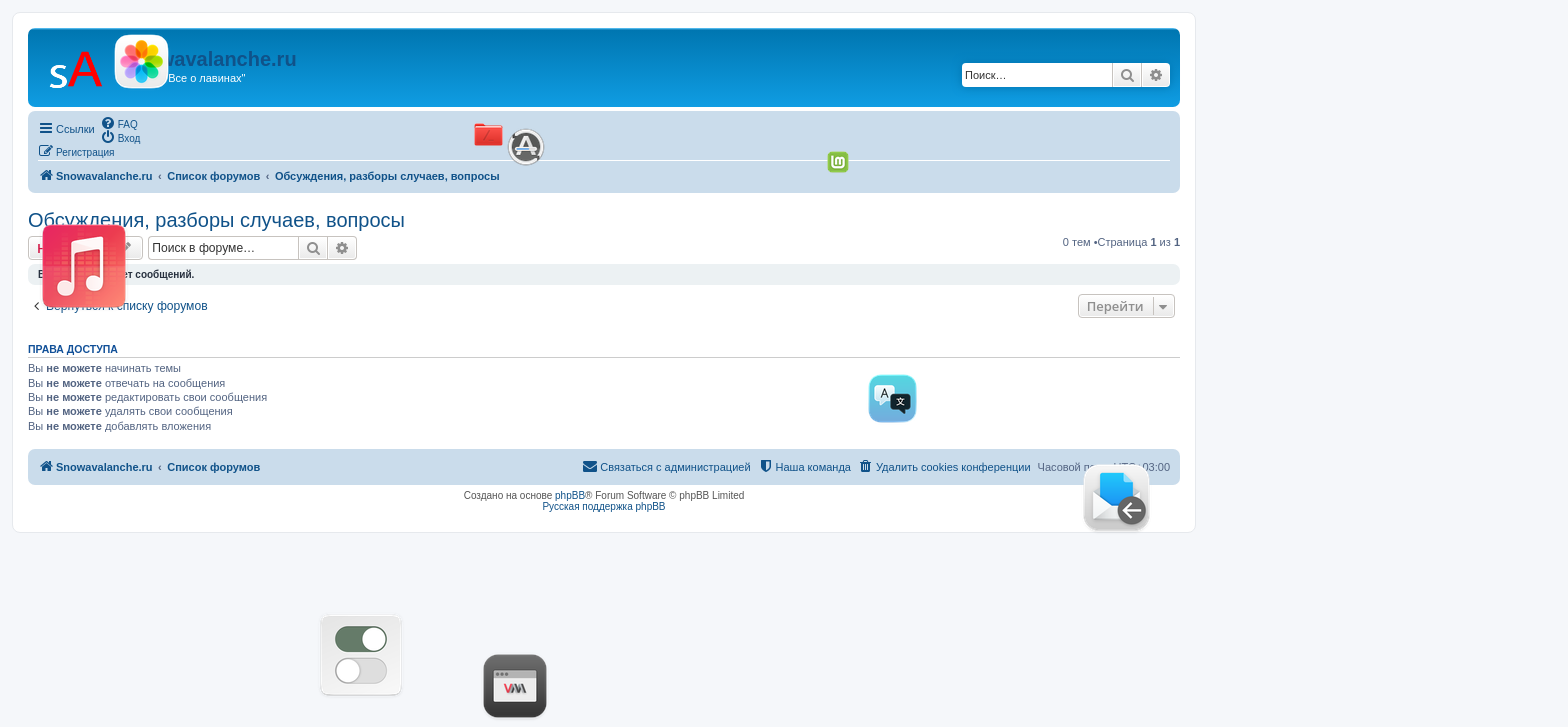 The image size is (1568, 727). Describe the element at coordinates (141, 61) in the screenshot. I see `open the Photos app` at that location.